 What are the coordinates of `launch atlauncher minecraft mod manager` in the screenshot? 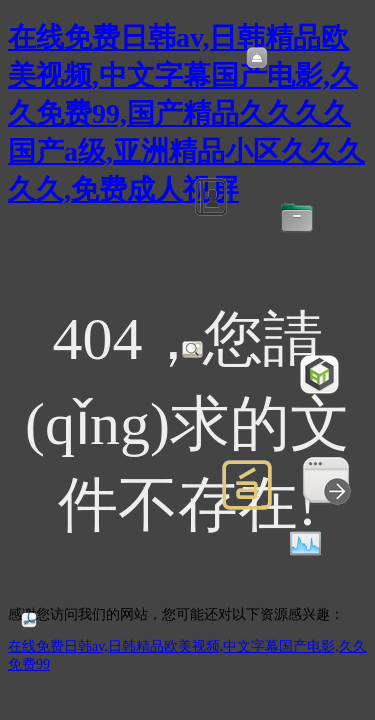 It's located at (319, 374).